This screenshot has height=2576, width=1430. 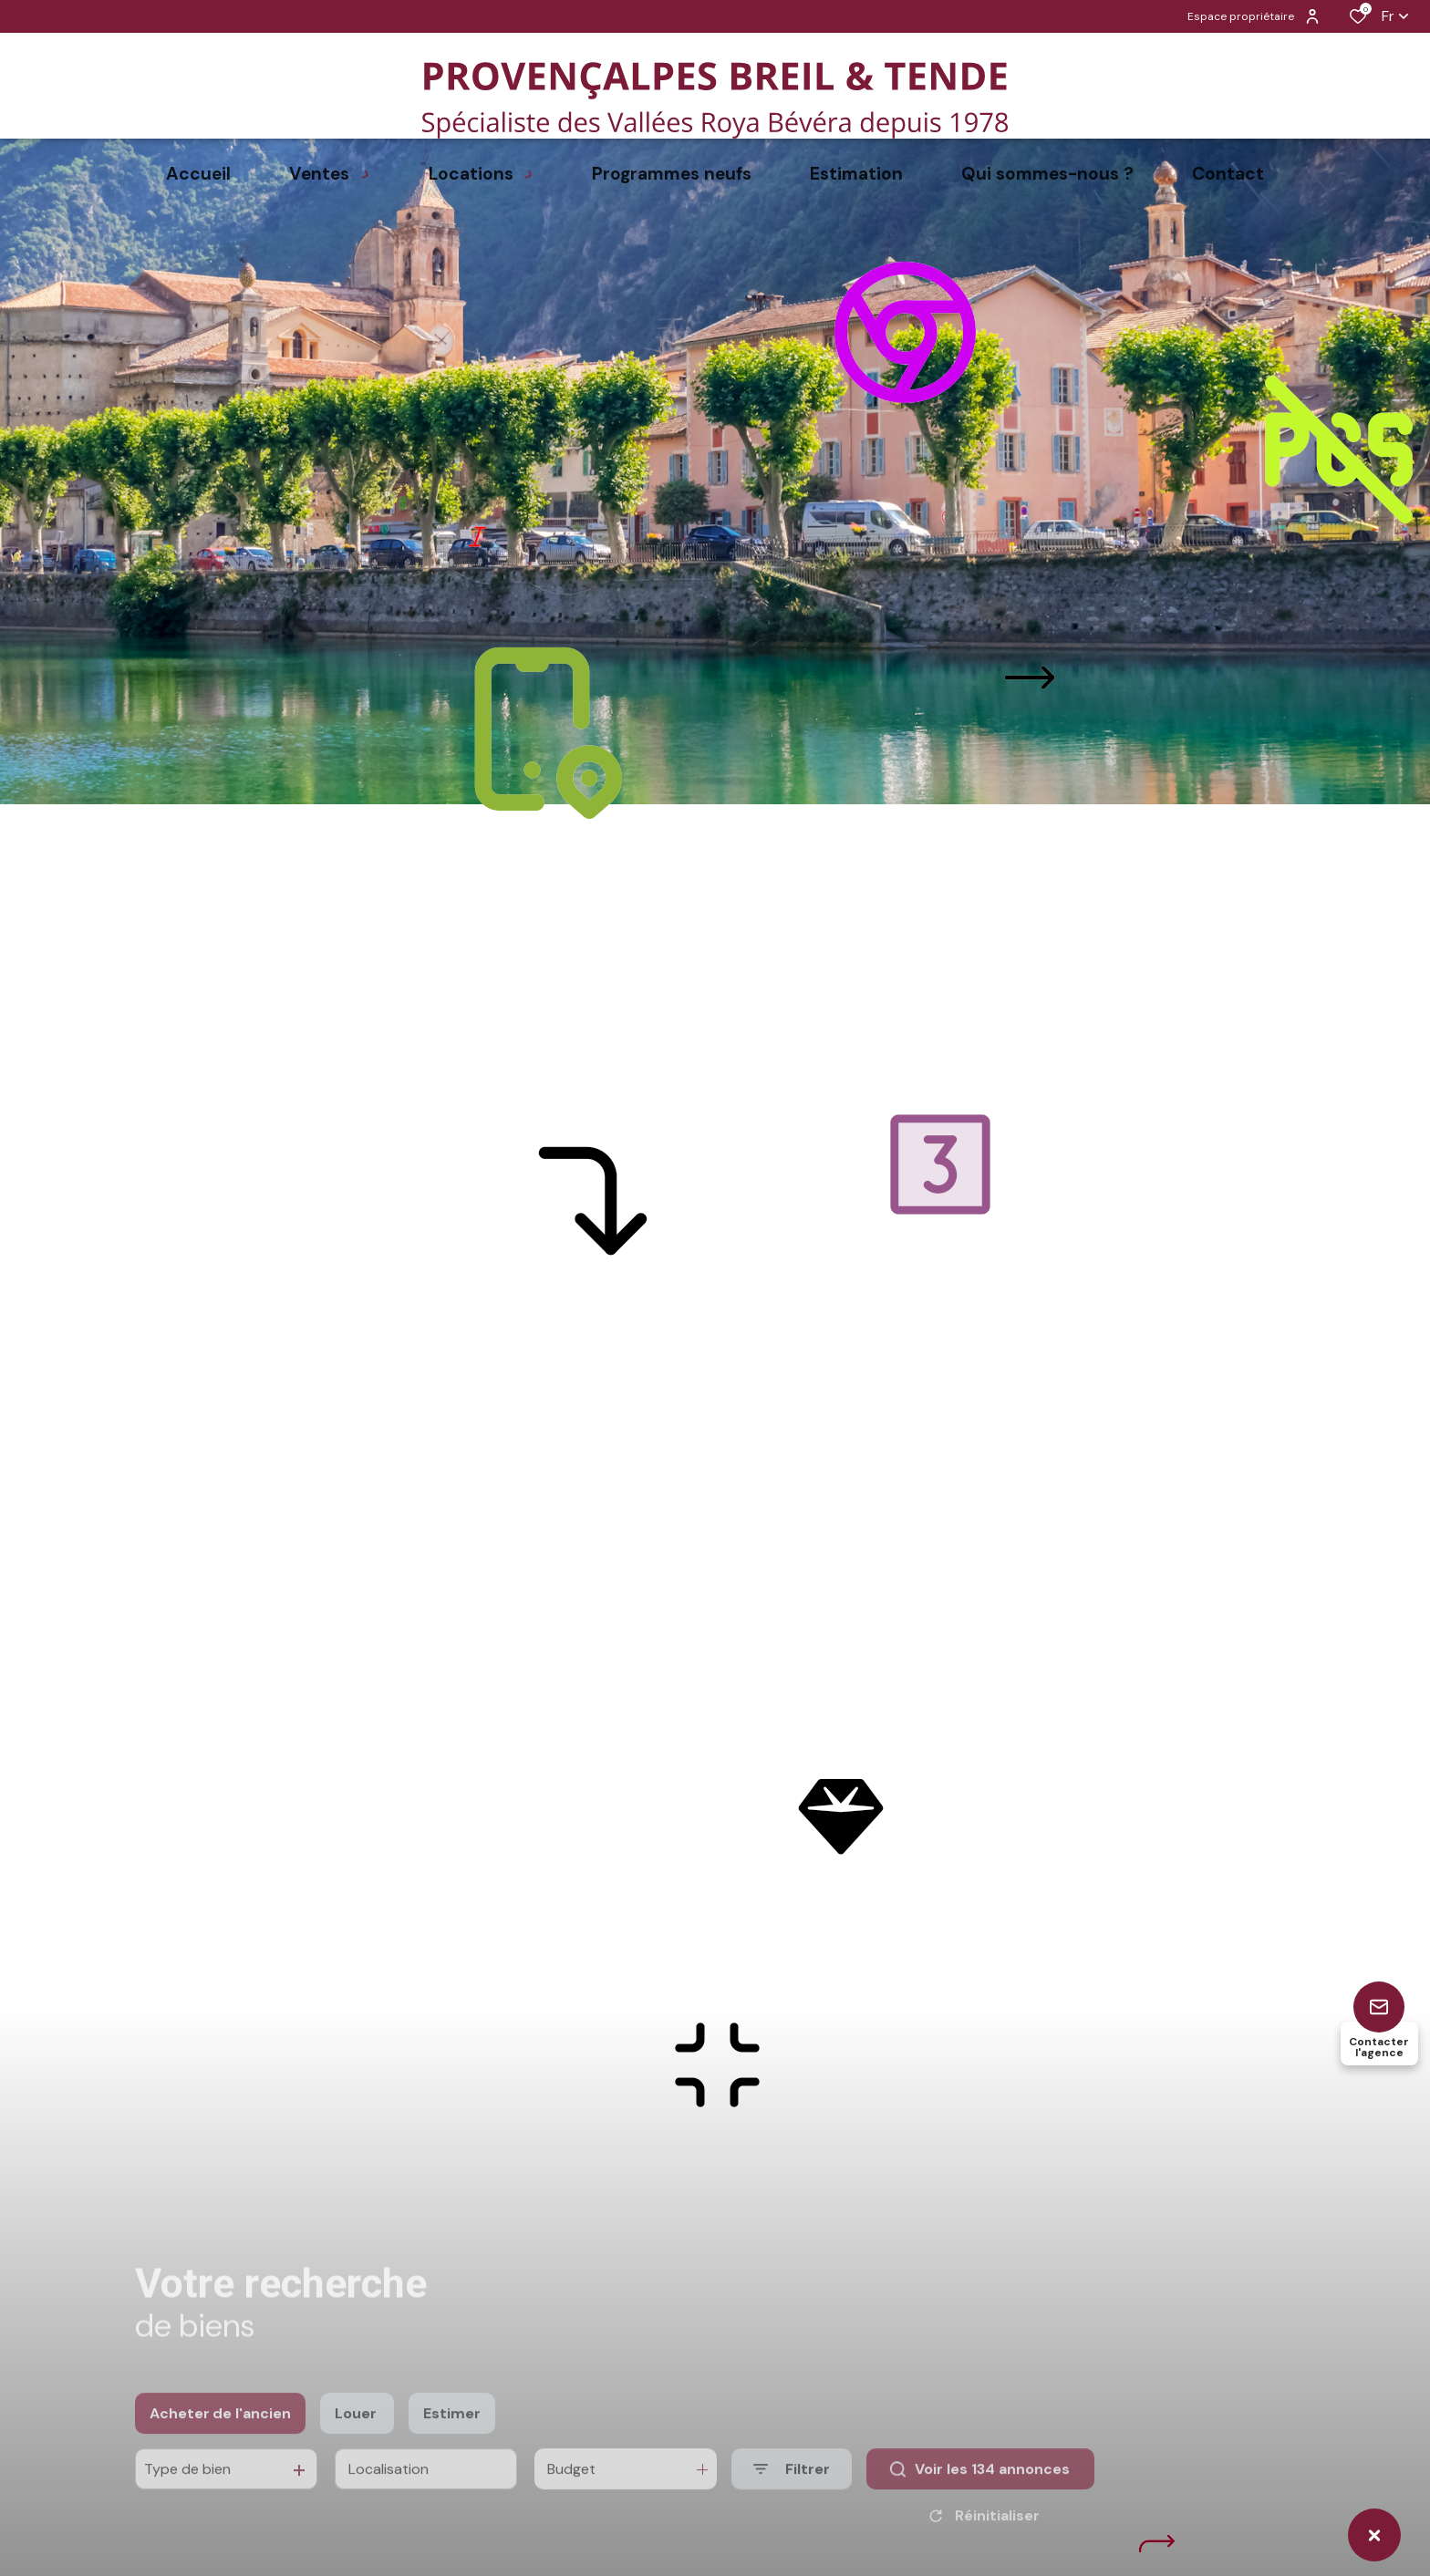 I want to click on indicates premium or valuable content, so click(x=841, y=1817).